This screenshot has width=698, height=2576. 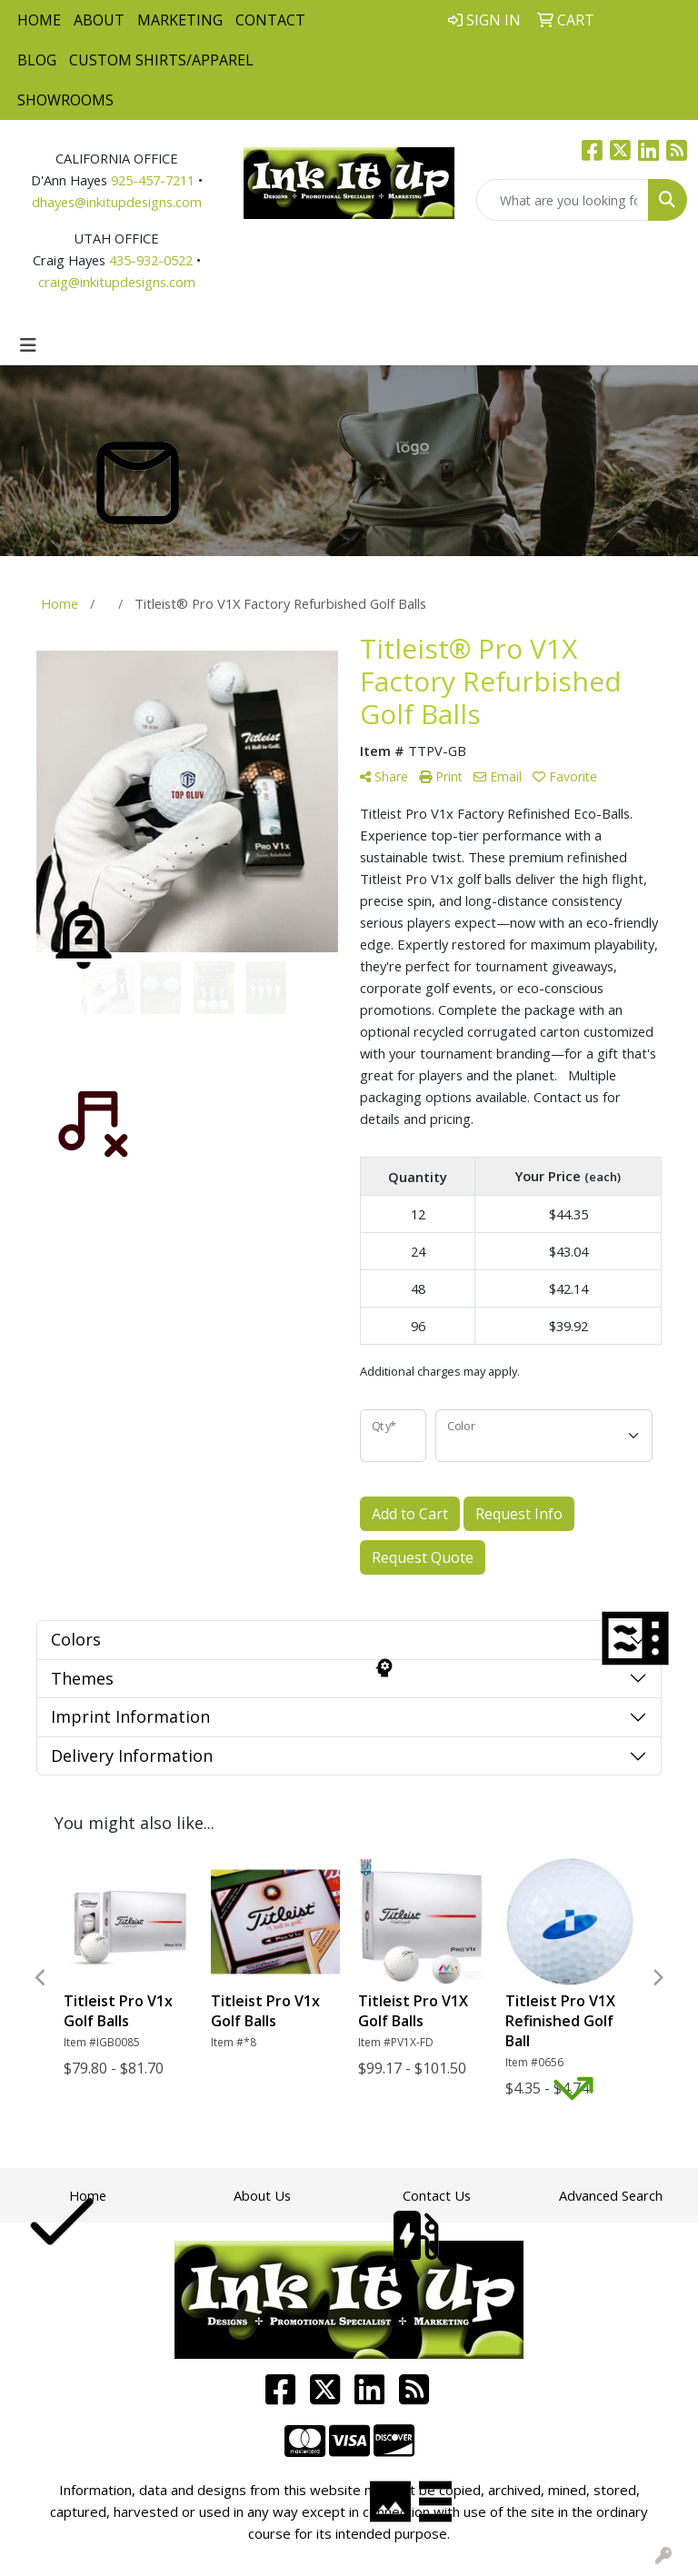 I want to click on hang dry laundry care instruction, so click(x=137, y=482).